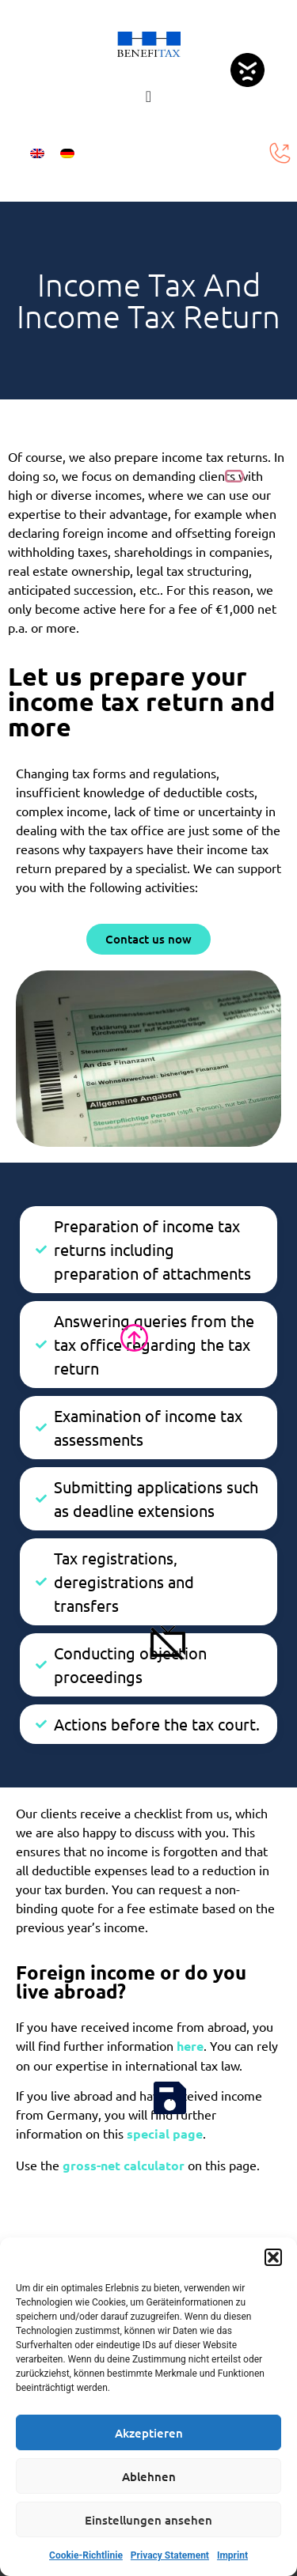 This screenshot has width=297, height=2576. Describe the element at coordinates (280, 153) in the screenshot. I see `make an outgoing call` at that location.